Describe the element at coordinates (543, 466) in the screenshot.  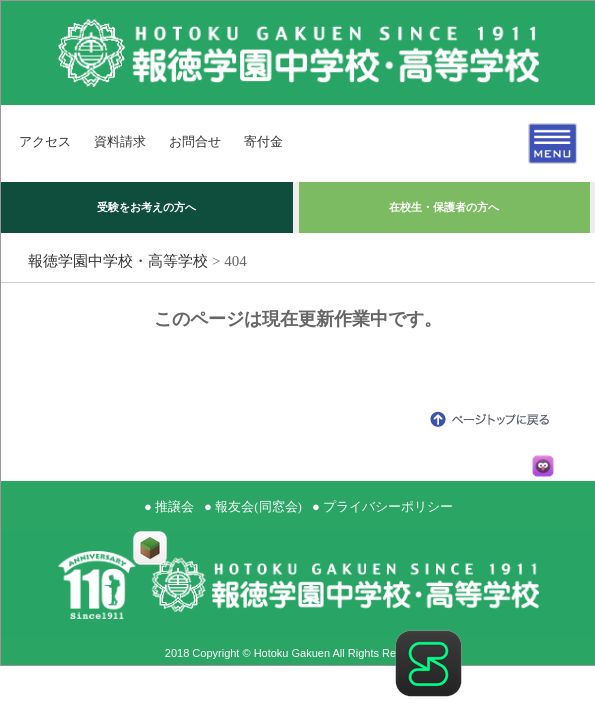
I see `open cawbird twitter client` at that location.